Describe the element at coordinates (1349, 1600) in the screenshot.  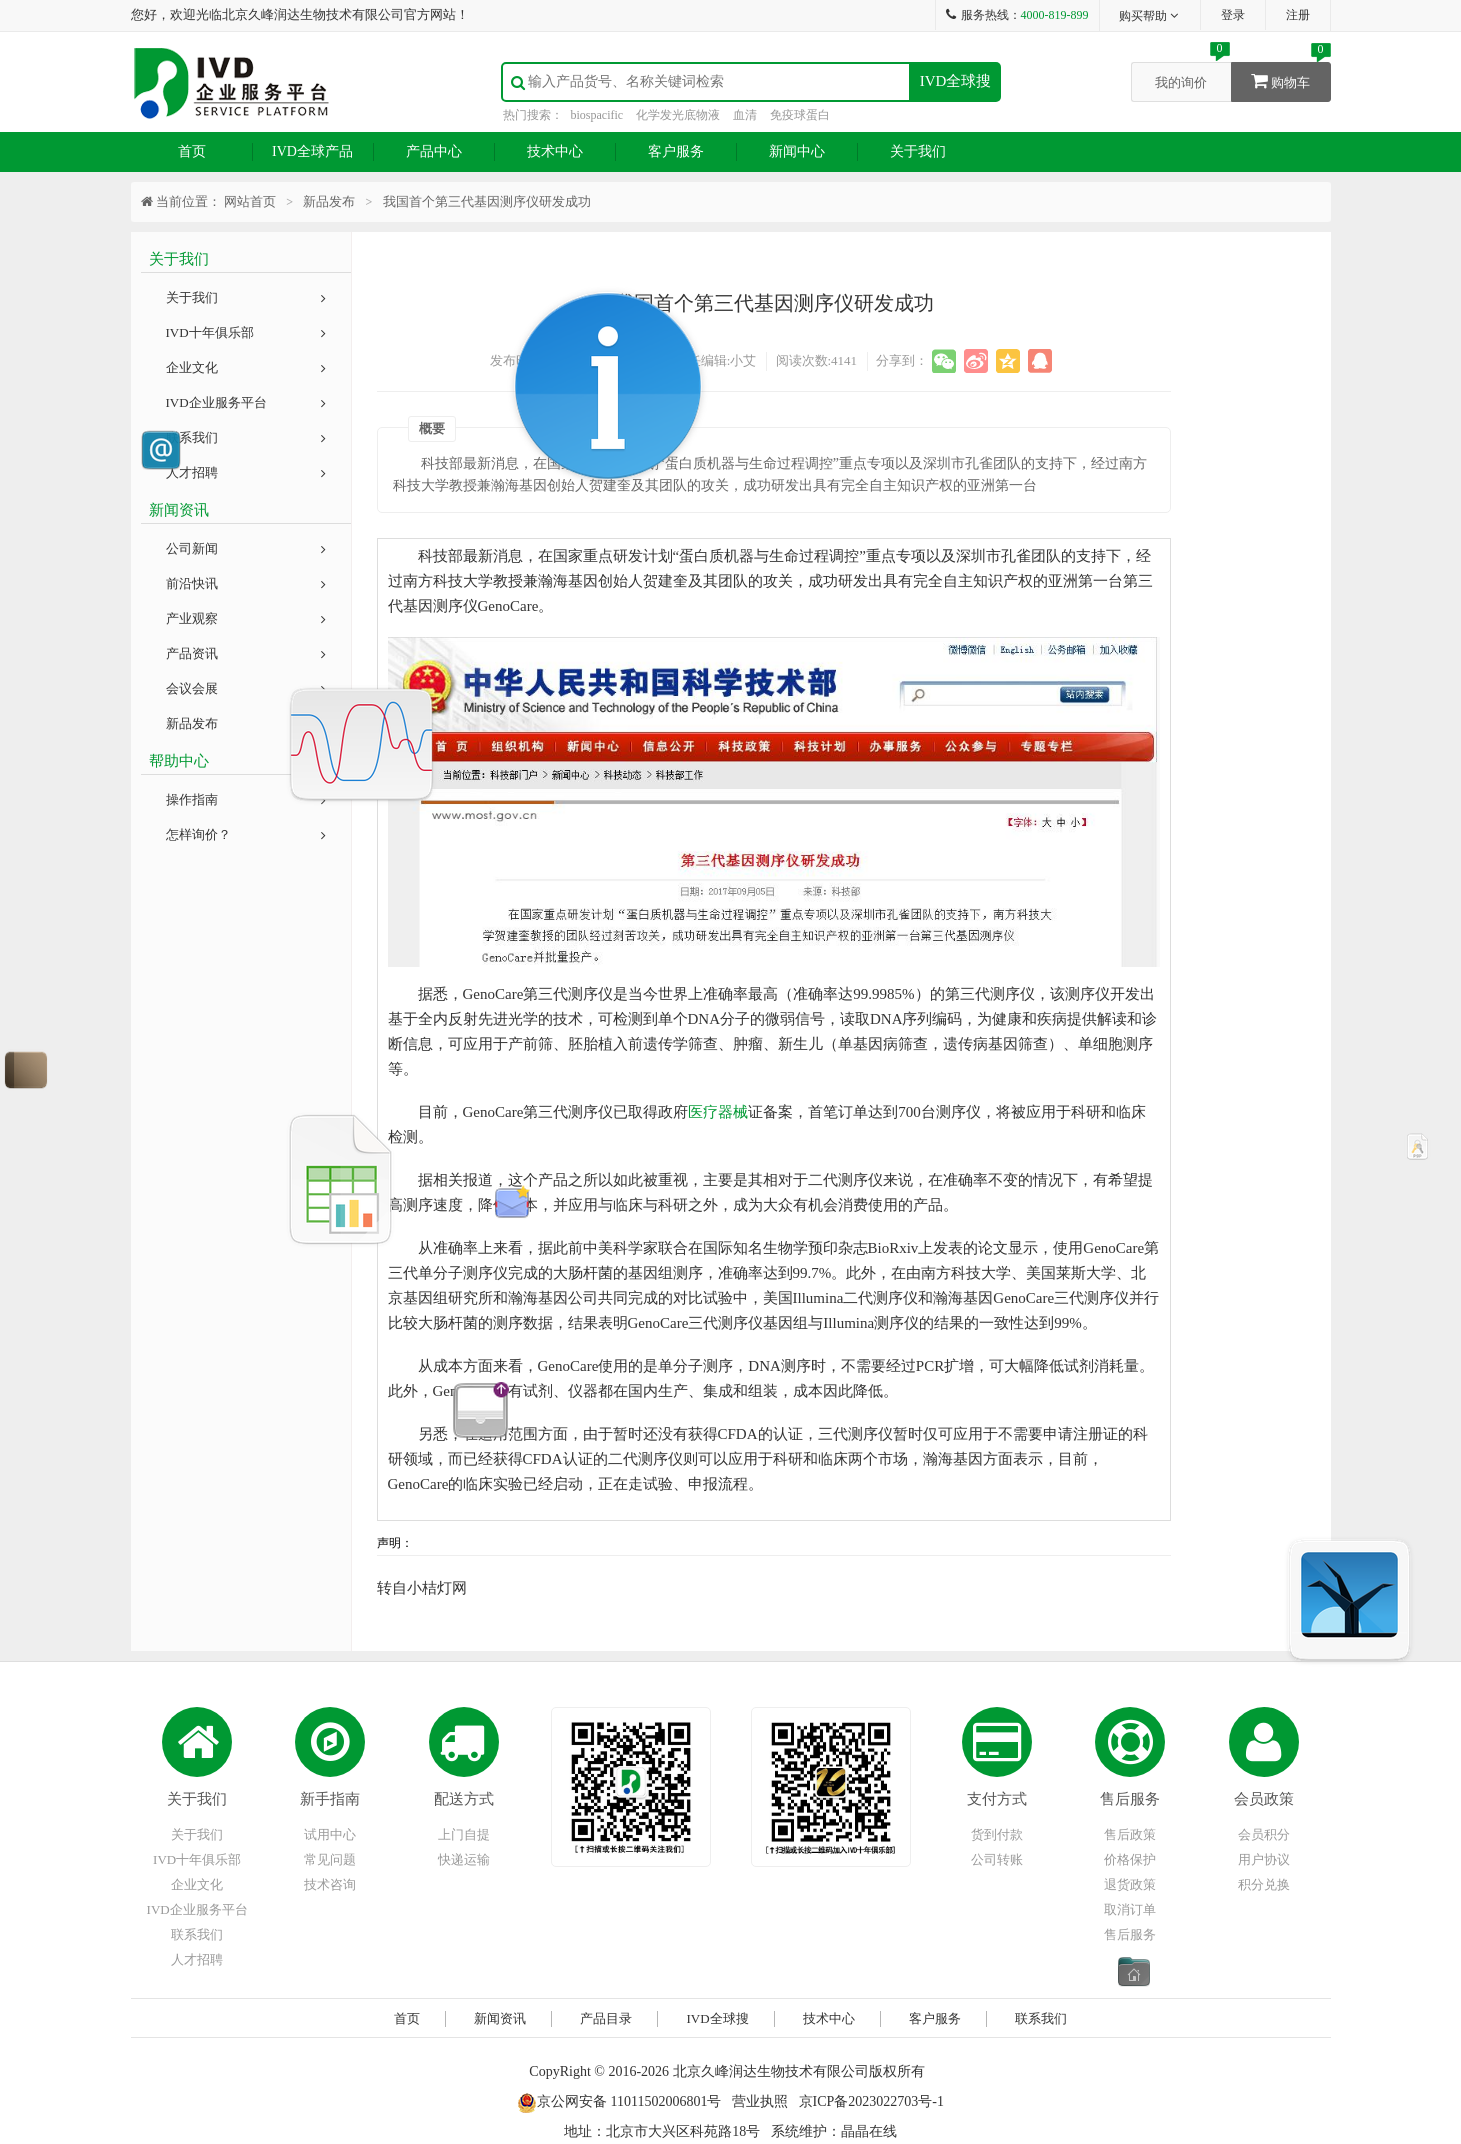
I see `open shotwell photo manager` at that location.